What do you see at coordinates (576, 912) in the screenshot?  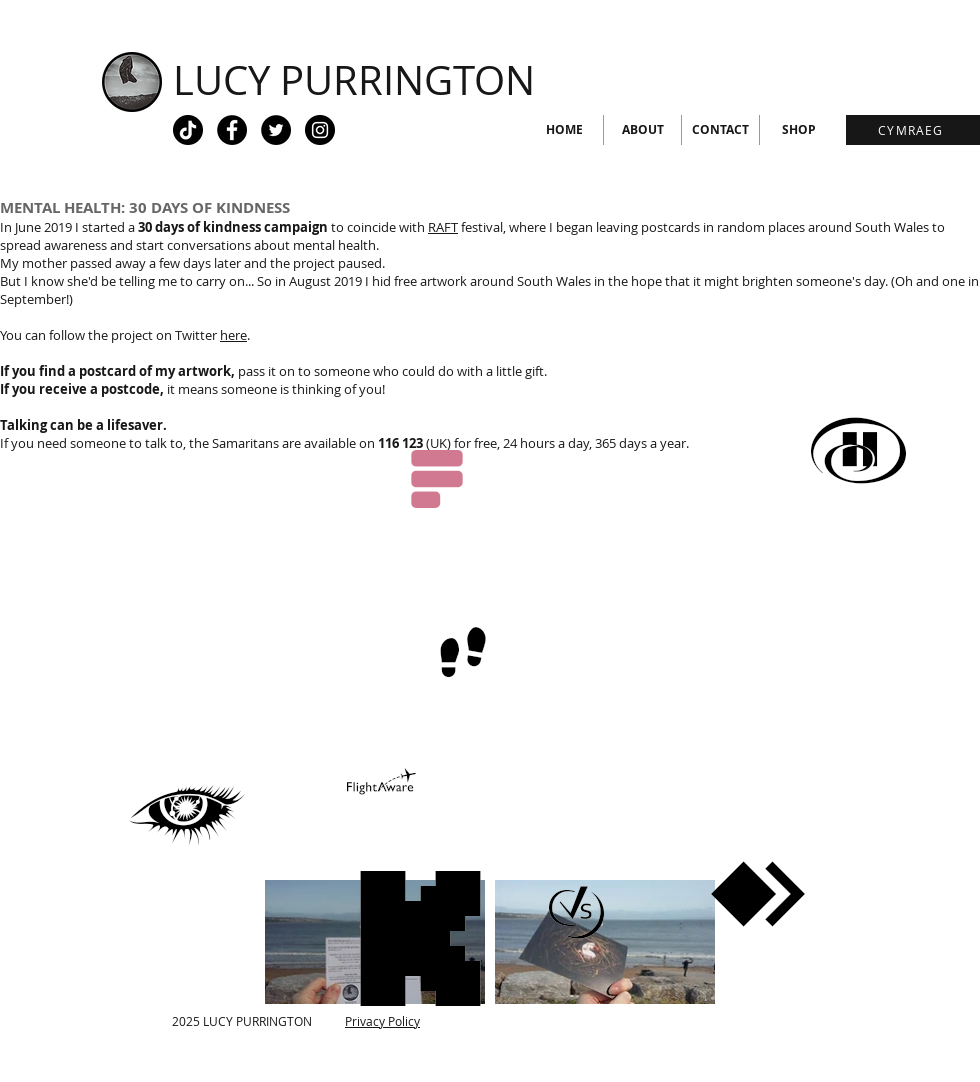 I see `codeceptjs testing framework logo` at bounding box center [576, 912].